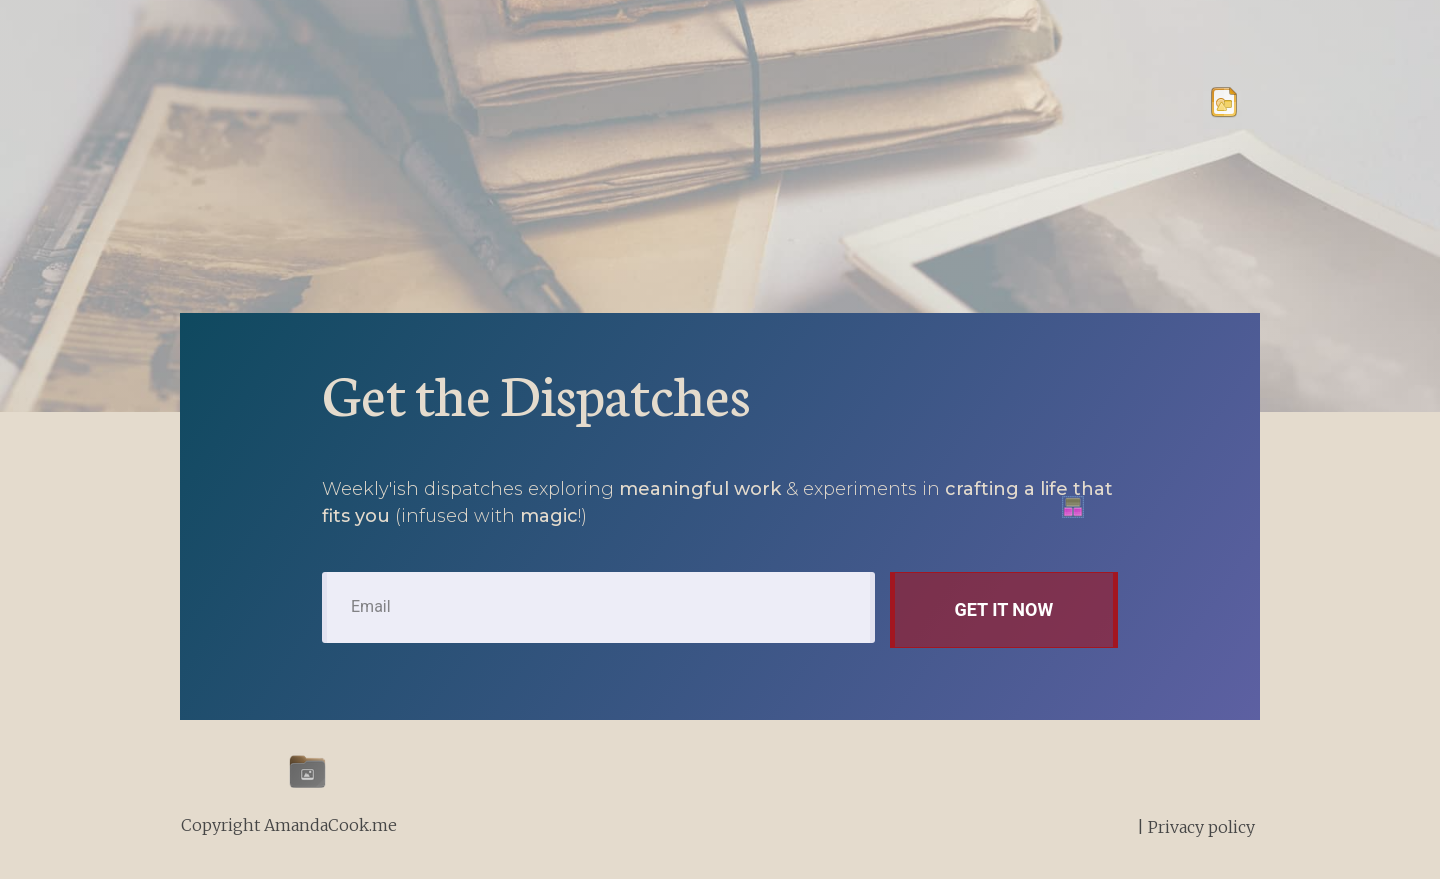 Image resolution: width=1440 pixels, height=879 pixels. I want to click on open your pictures folder, so click(307, 771).